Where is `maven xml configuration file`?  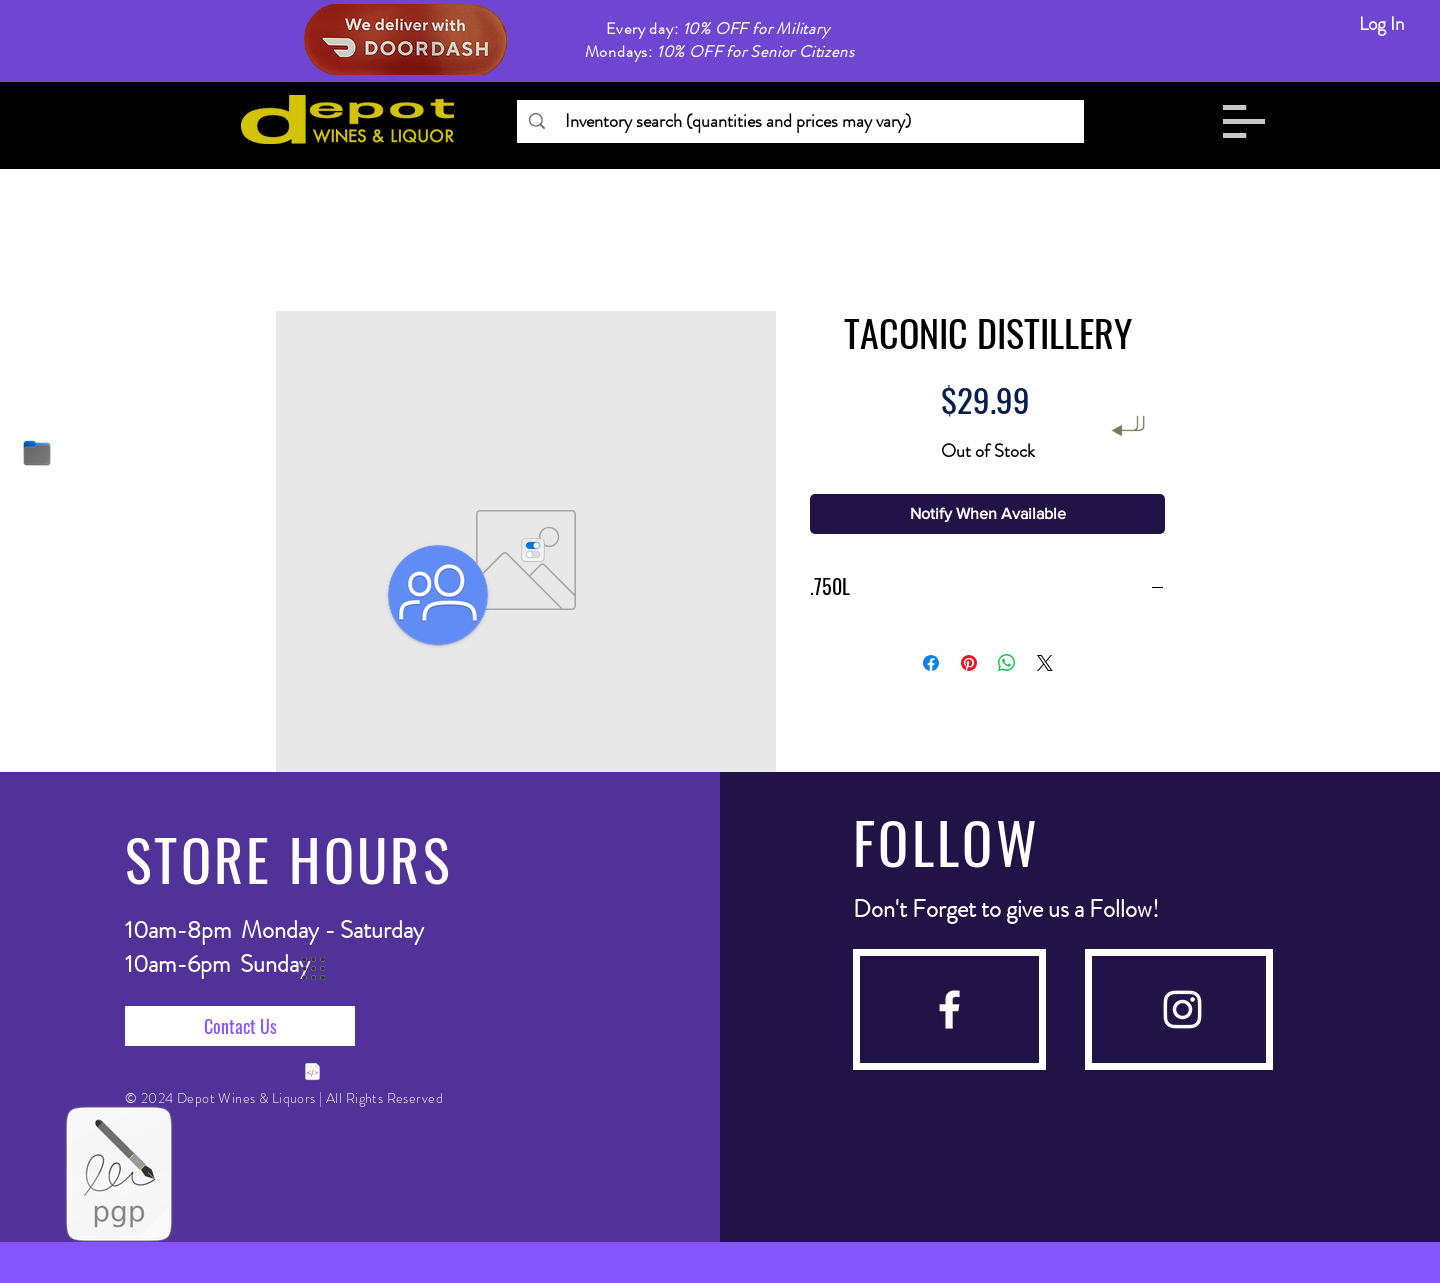 maven xml configuration file is located at coordinates (312, 1071).